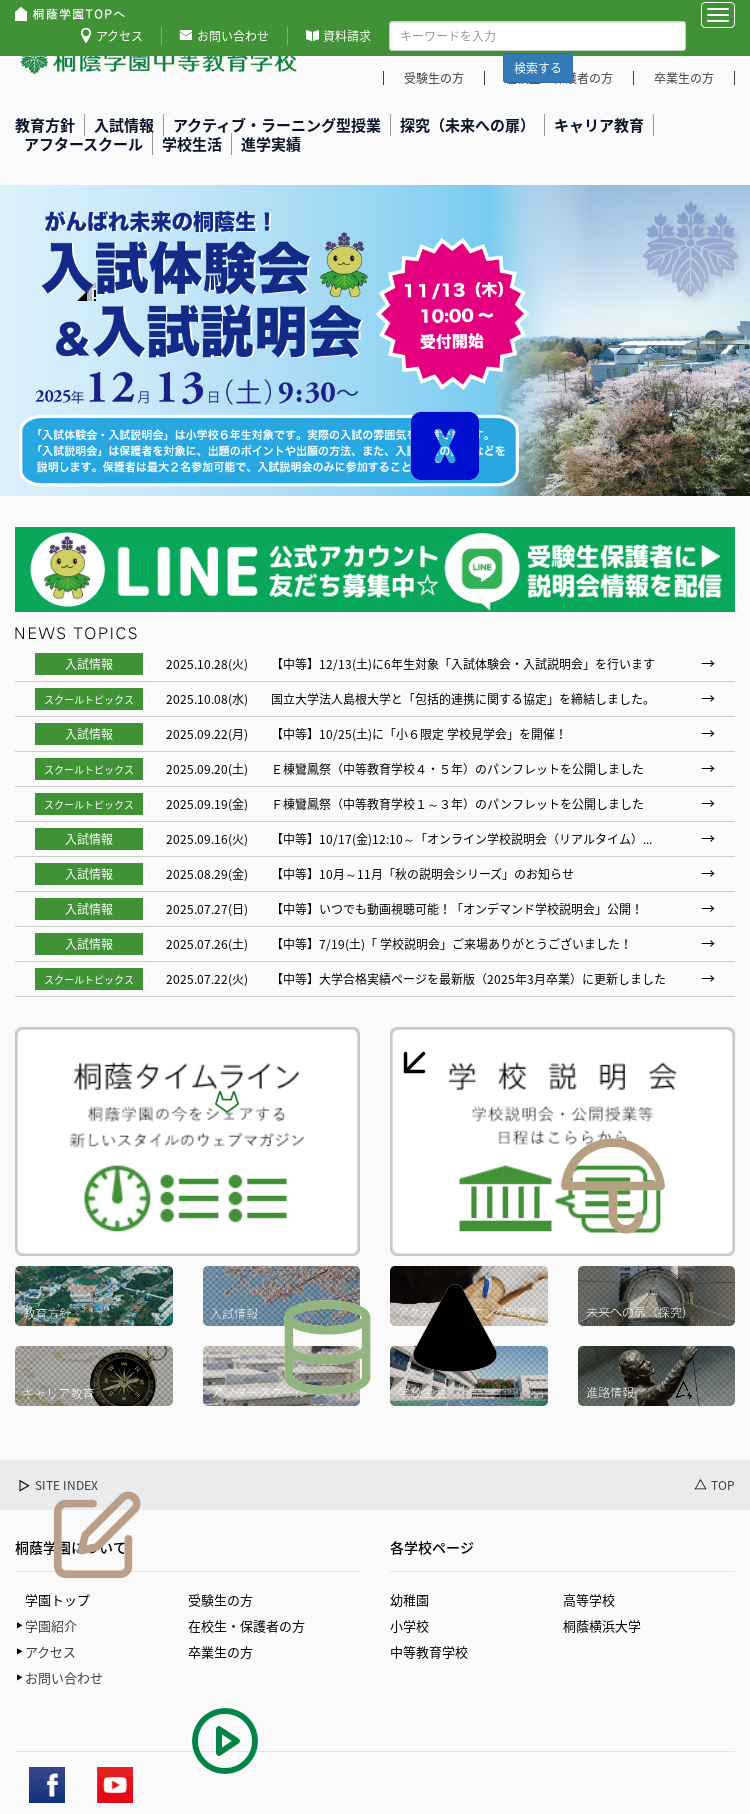 Image resolution: width=750 pixels, height=1814 pixels. Describe the element at coordinates (97, 1535) in the screenshot. I see `edit or modify content` at that location.